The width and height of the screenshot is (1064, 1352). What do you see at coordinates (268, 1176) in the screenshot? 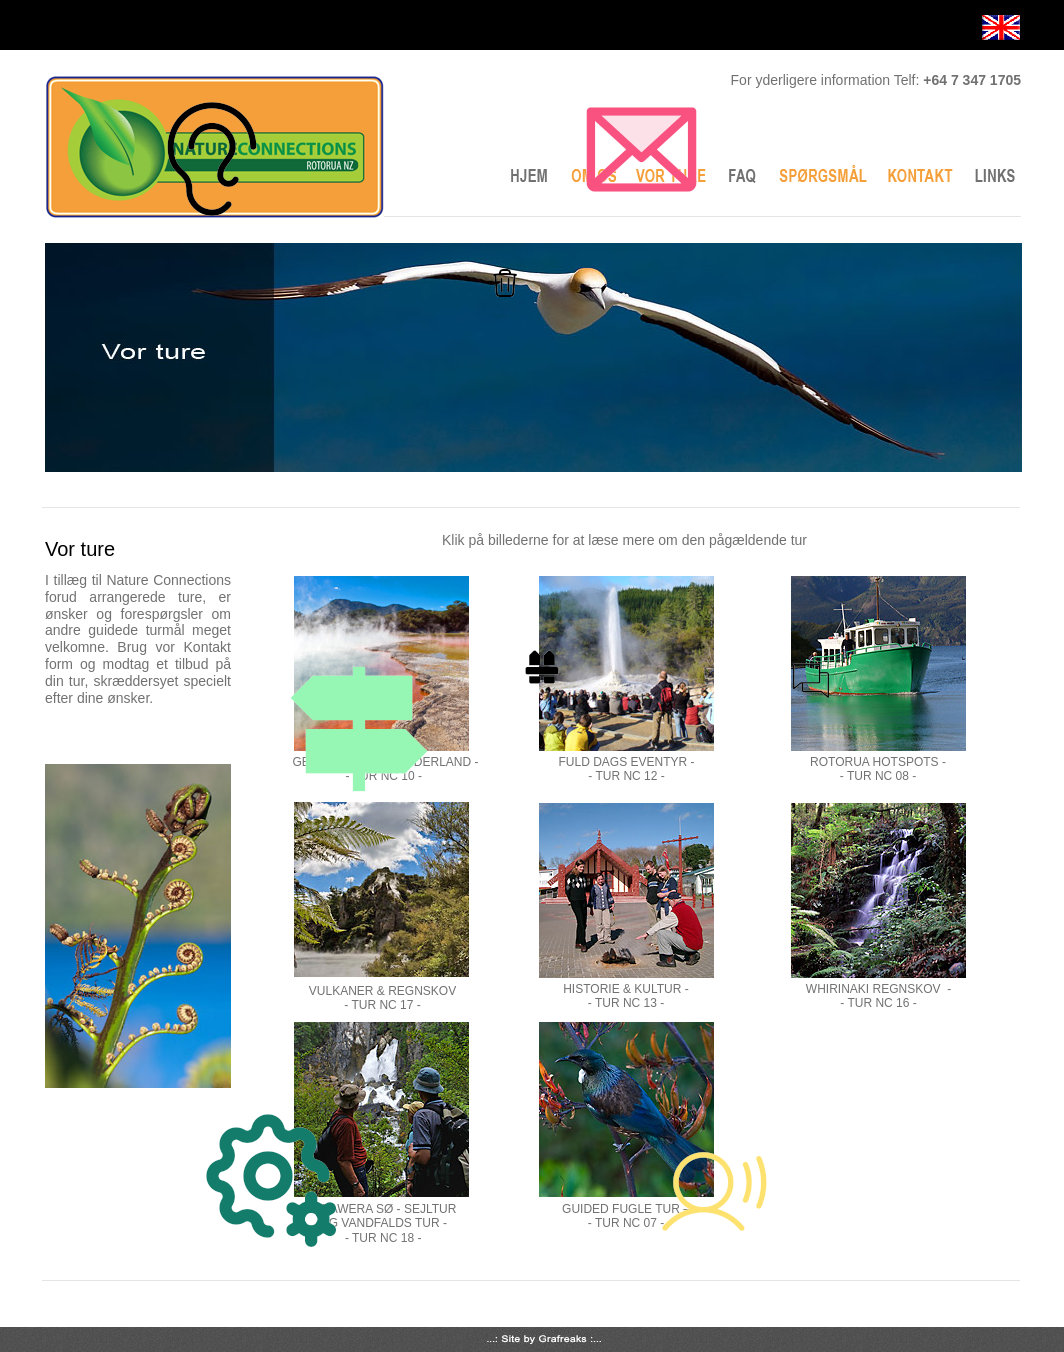
I see `access settings or preferences` at bounding box center [268, 1176].